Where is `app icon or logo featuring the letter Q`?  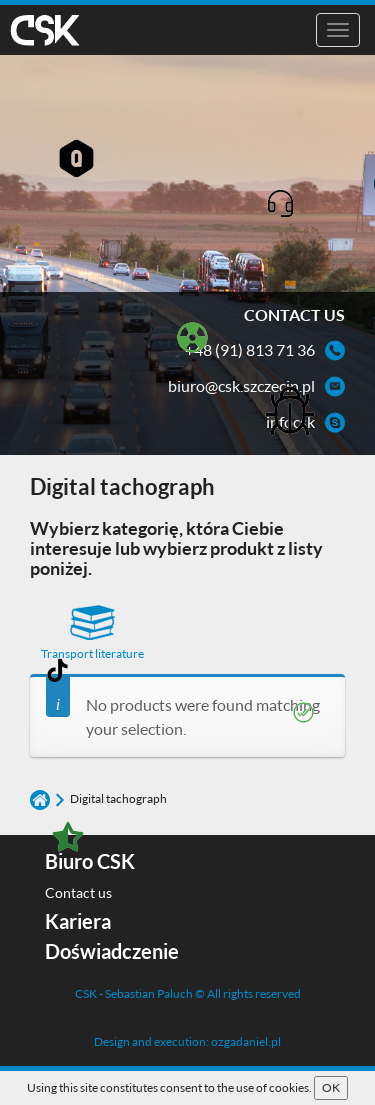 app icon or logo featuring the letter Q is located at coordinates (76, 158).